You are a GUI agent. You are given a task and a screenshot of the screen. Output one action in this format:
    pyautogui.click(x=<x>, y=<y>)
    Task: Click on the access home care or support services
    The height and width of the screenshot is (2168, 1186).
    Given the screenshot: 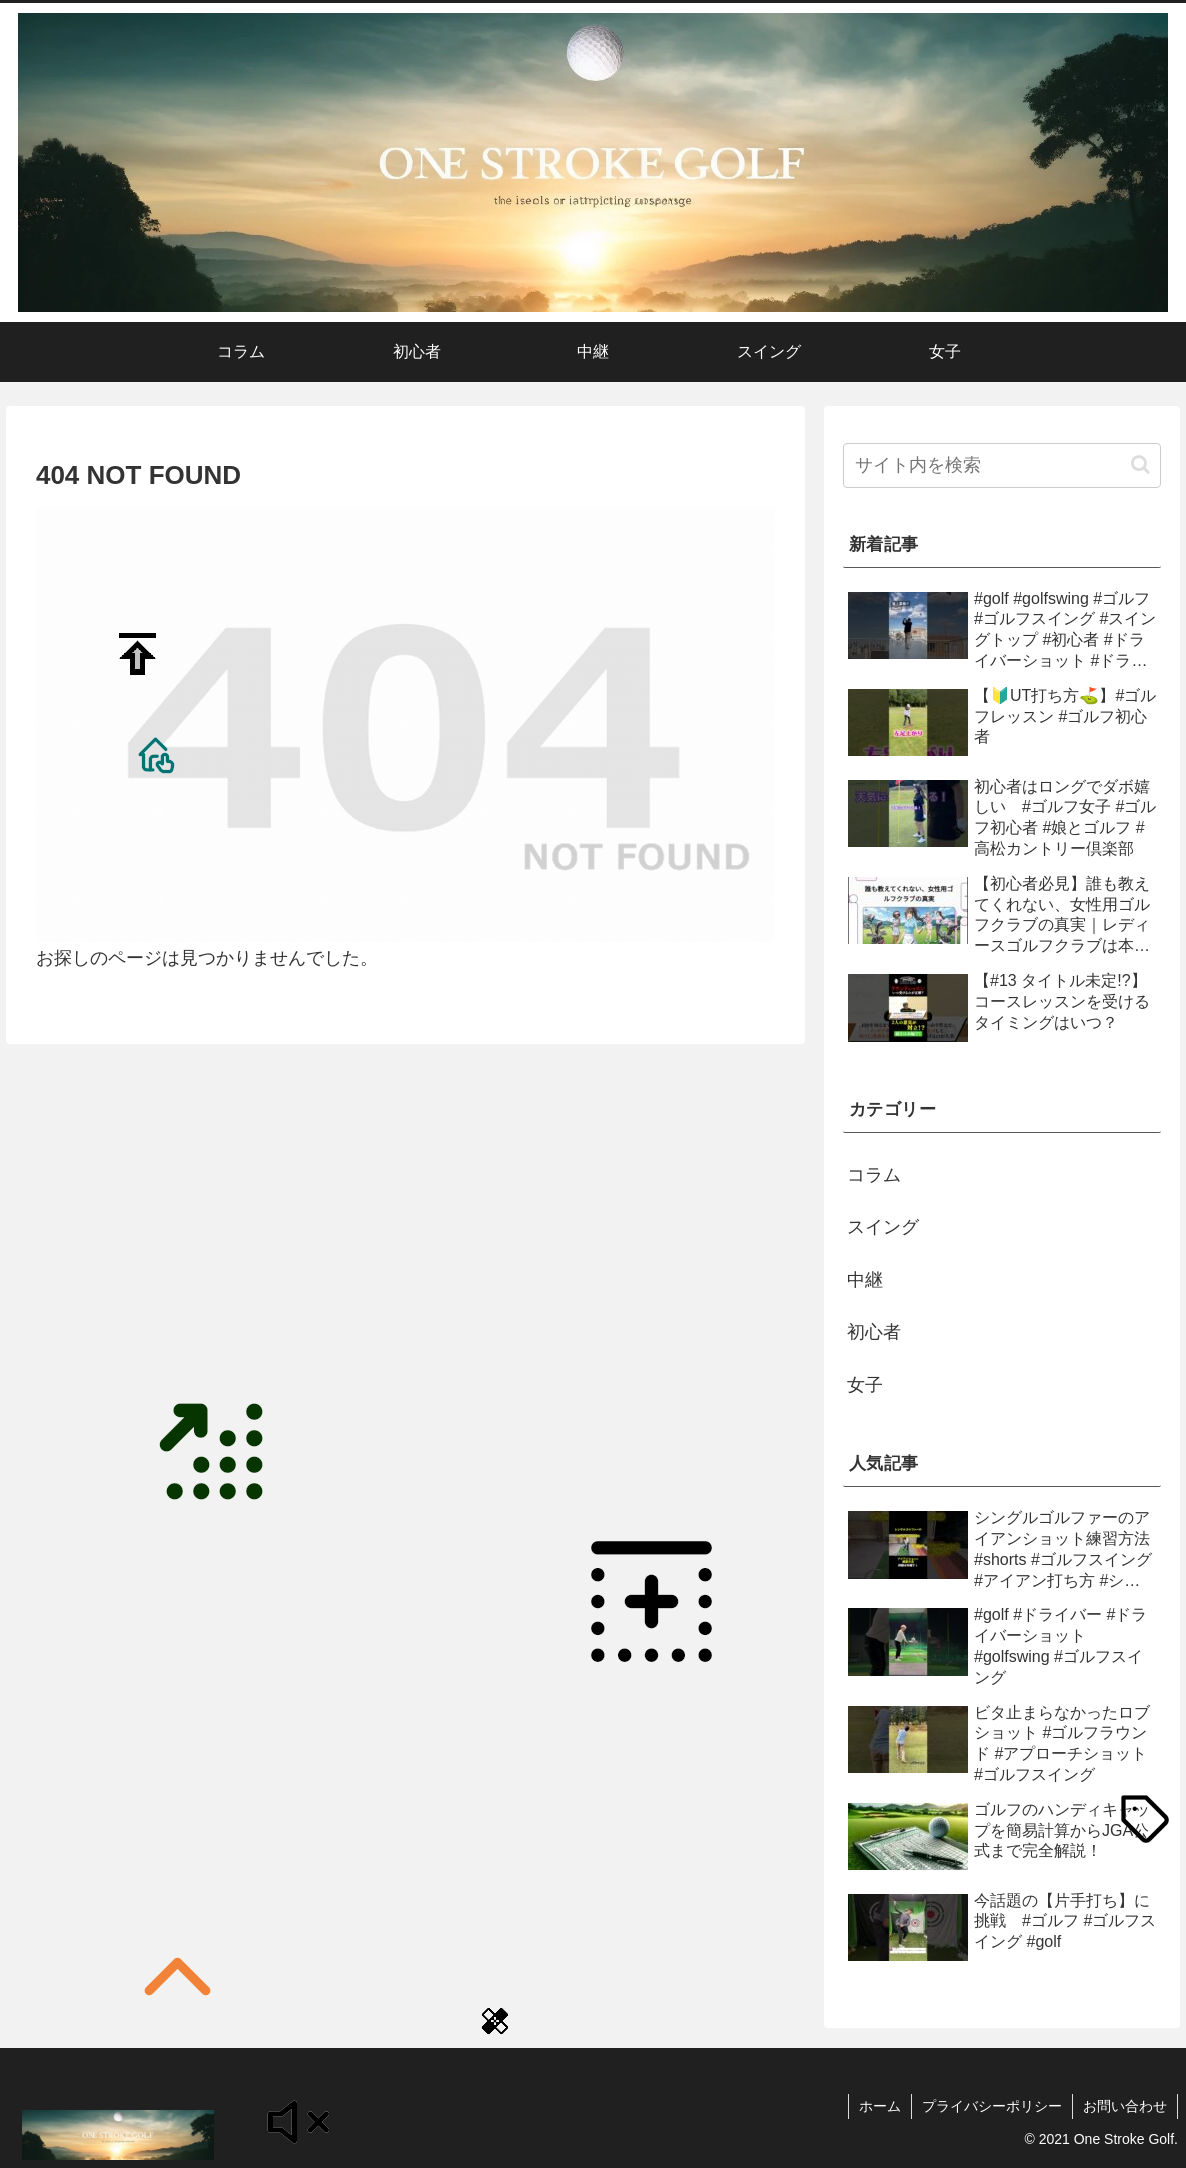 What is the action you would take?
    pyautogui.click(x=155, y=754)
    